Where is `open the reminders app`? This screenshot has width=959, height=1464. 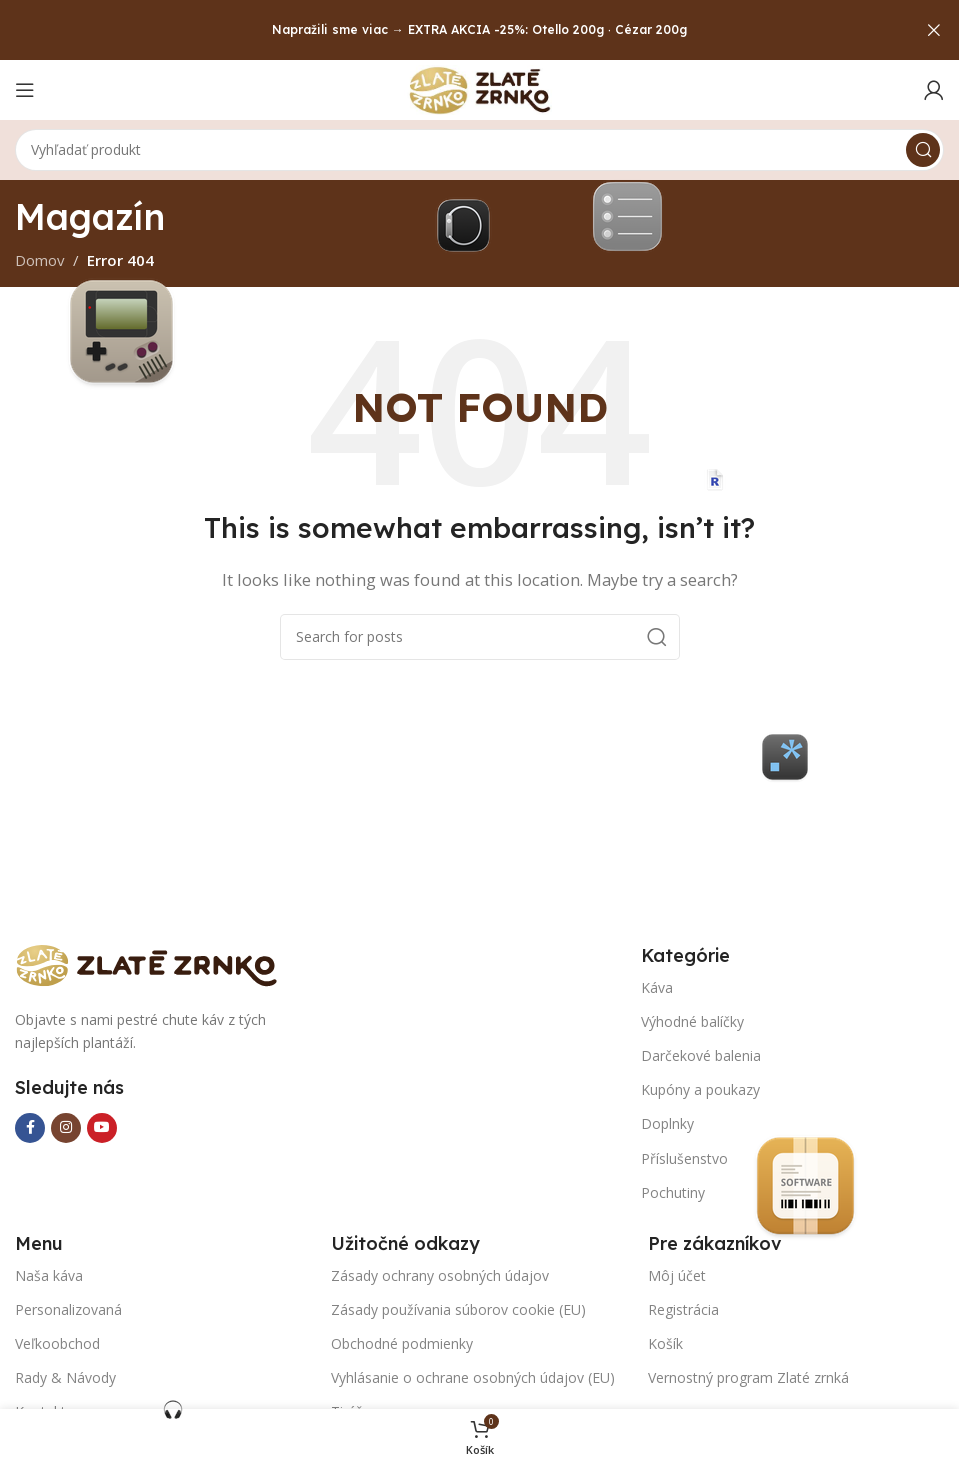
open the reminders app is located at coordinates (627, 216).